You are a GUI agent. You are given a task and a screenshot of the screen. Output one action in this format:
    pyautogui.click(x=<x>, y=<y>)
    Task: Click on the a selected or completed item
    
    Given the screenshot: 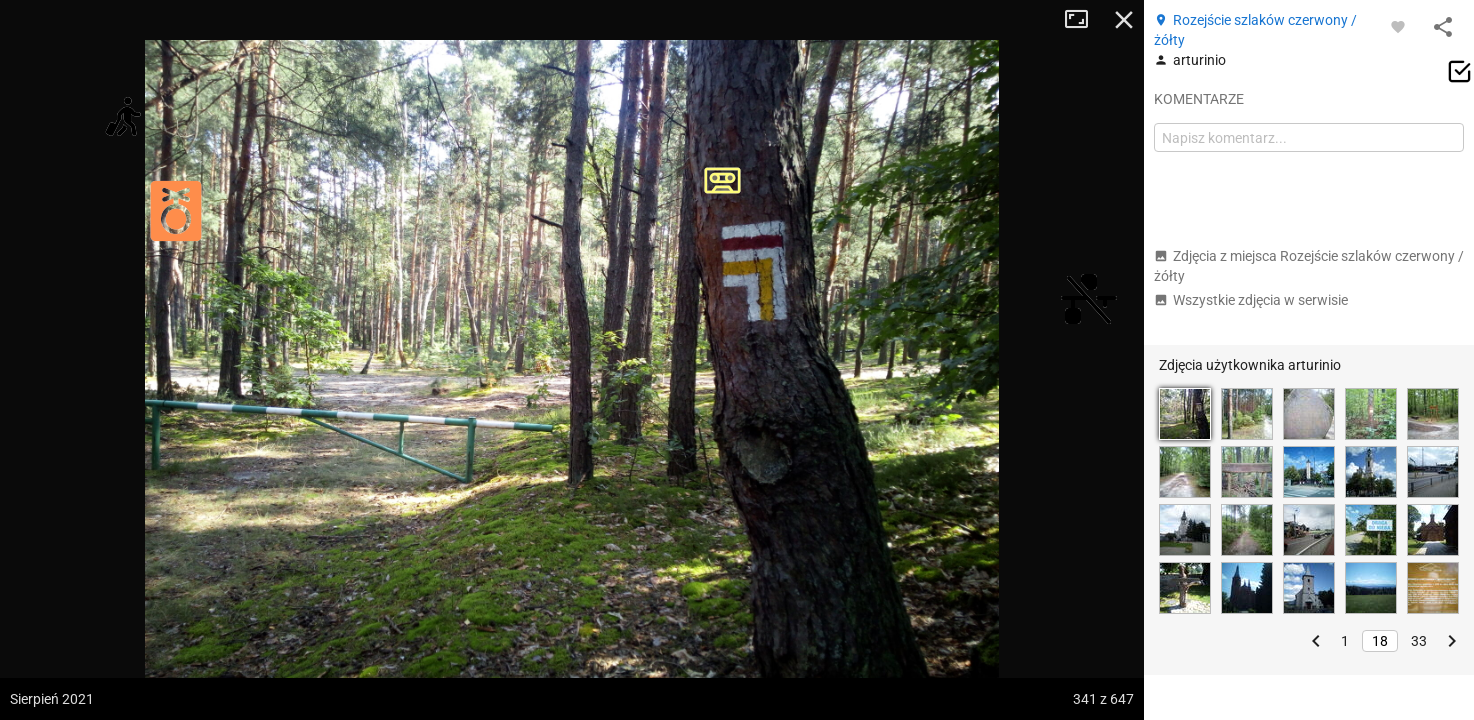 What is the action you would take?
    pyautogui.click(x=1459, y=71)
    